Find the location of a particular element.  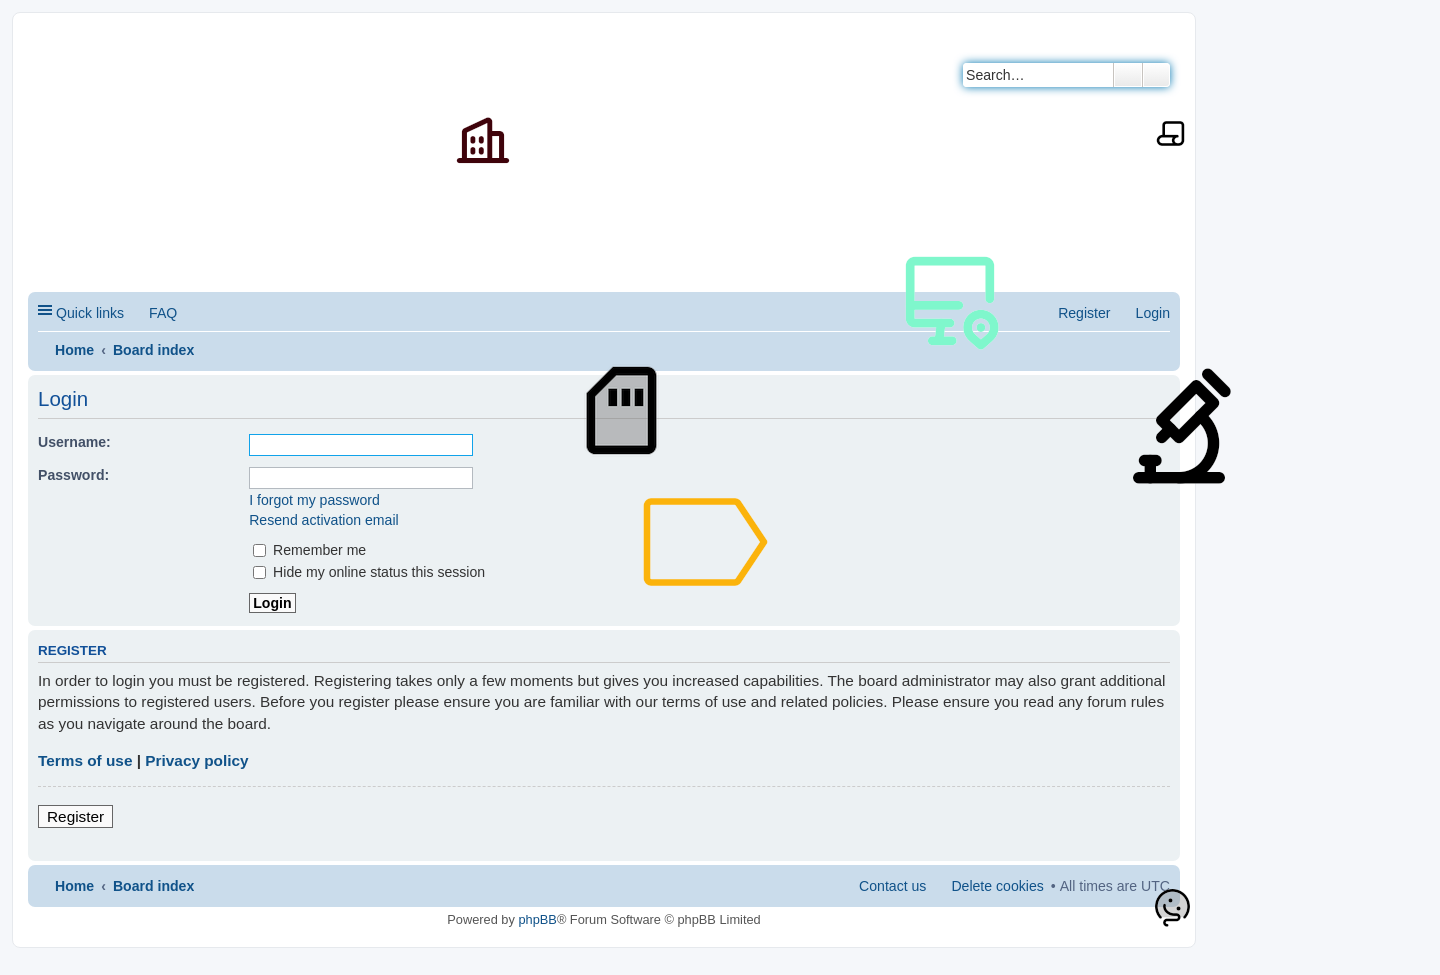

add a tag or label to an item is located at coordinates (701, 542).